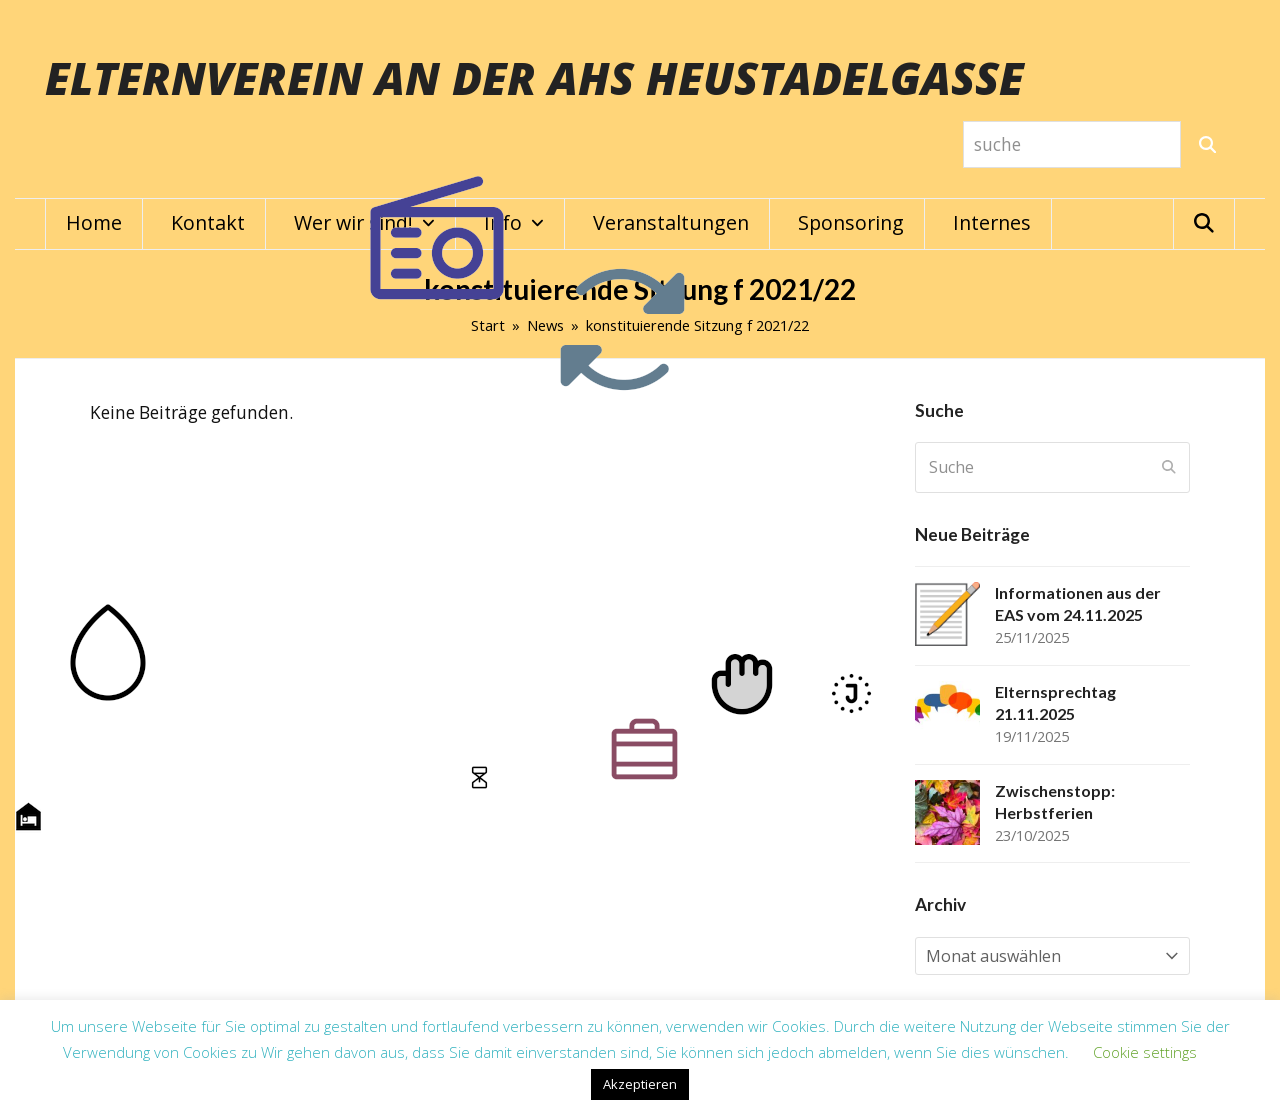 This screenshot has width=1280, height=1117. Describe the element at coordinates (437, 248) in the screenshot. I see `open radio or audio streaming` at that location.